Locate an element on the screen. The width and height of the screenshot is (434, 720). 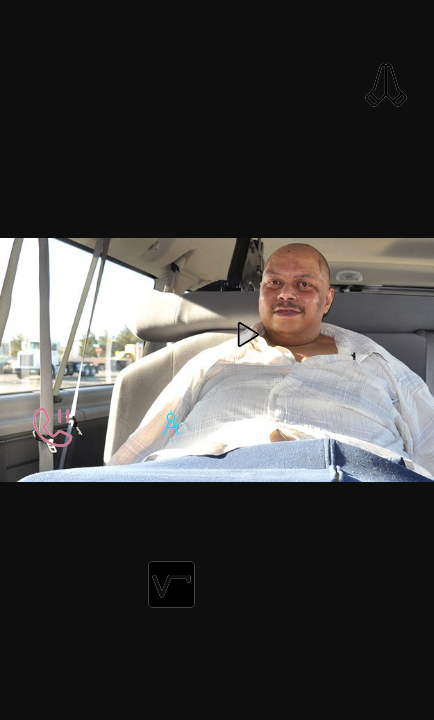
play media or start video is located at coordinates (245, 334).